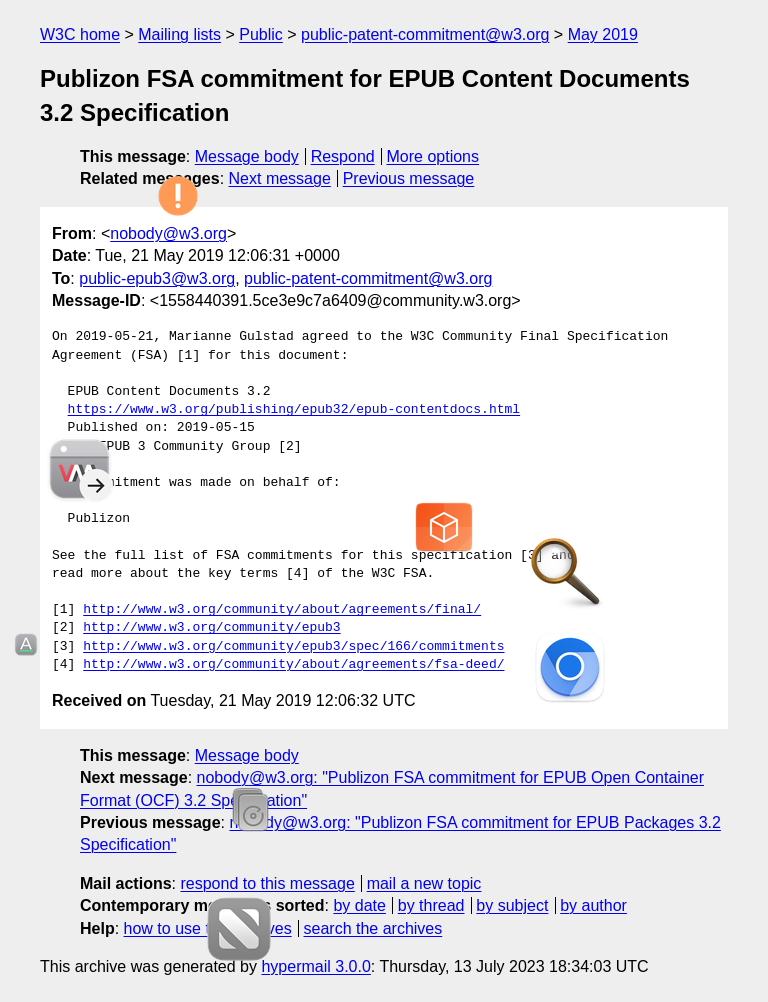  I want to click on open the apple news app, so click(239, 929).